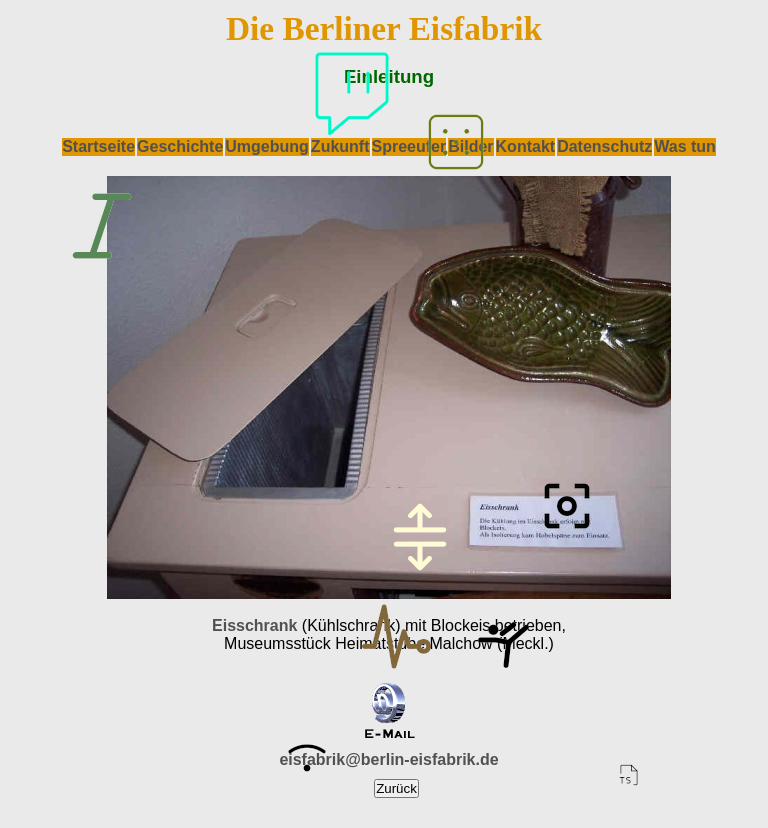  What do you see at coordinates (629, 775) in the screenshot?
I see `open a TypeScript file` at bounding box center [629, 775].